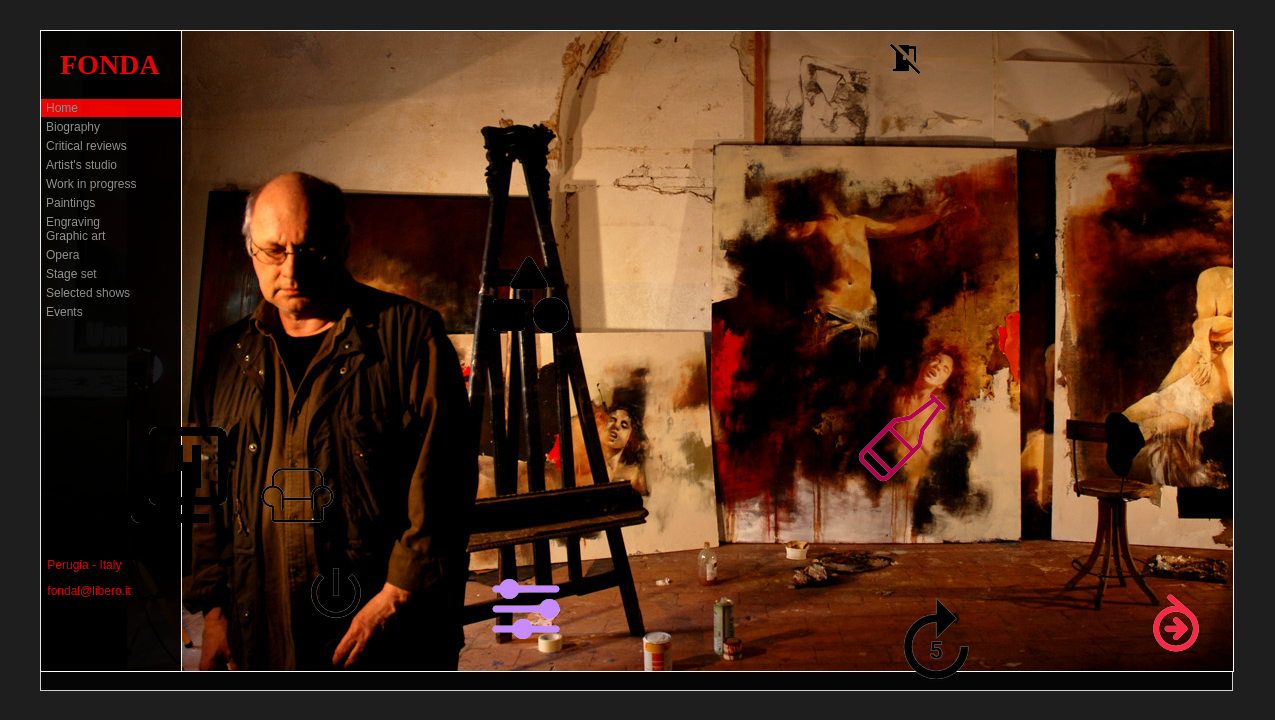 Image resolution: width=1275 pixels, height=720 pixels. Describe the element at coordinates (1176, 623) in the screenshot. I see `navigate to Doctrine PHP library documentation` at that location.